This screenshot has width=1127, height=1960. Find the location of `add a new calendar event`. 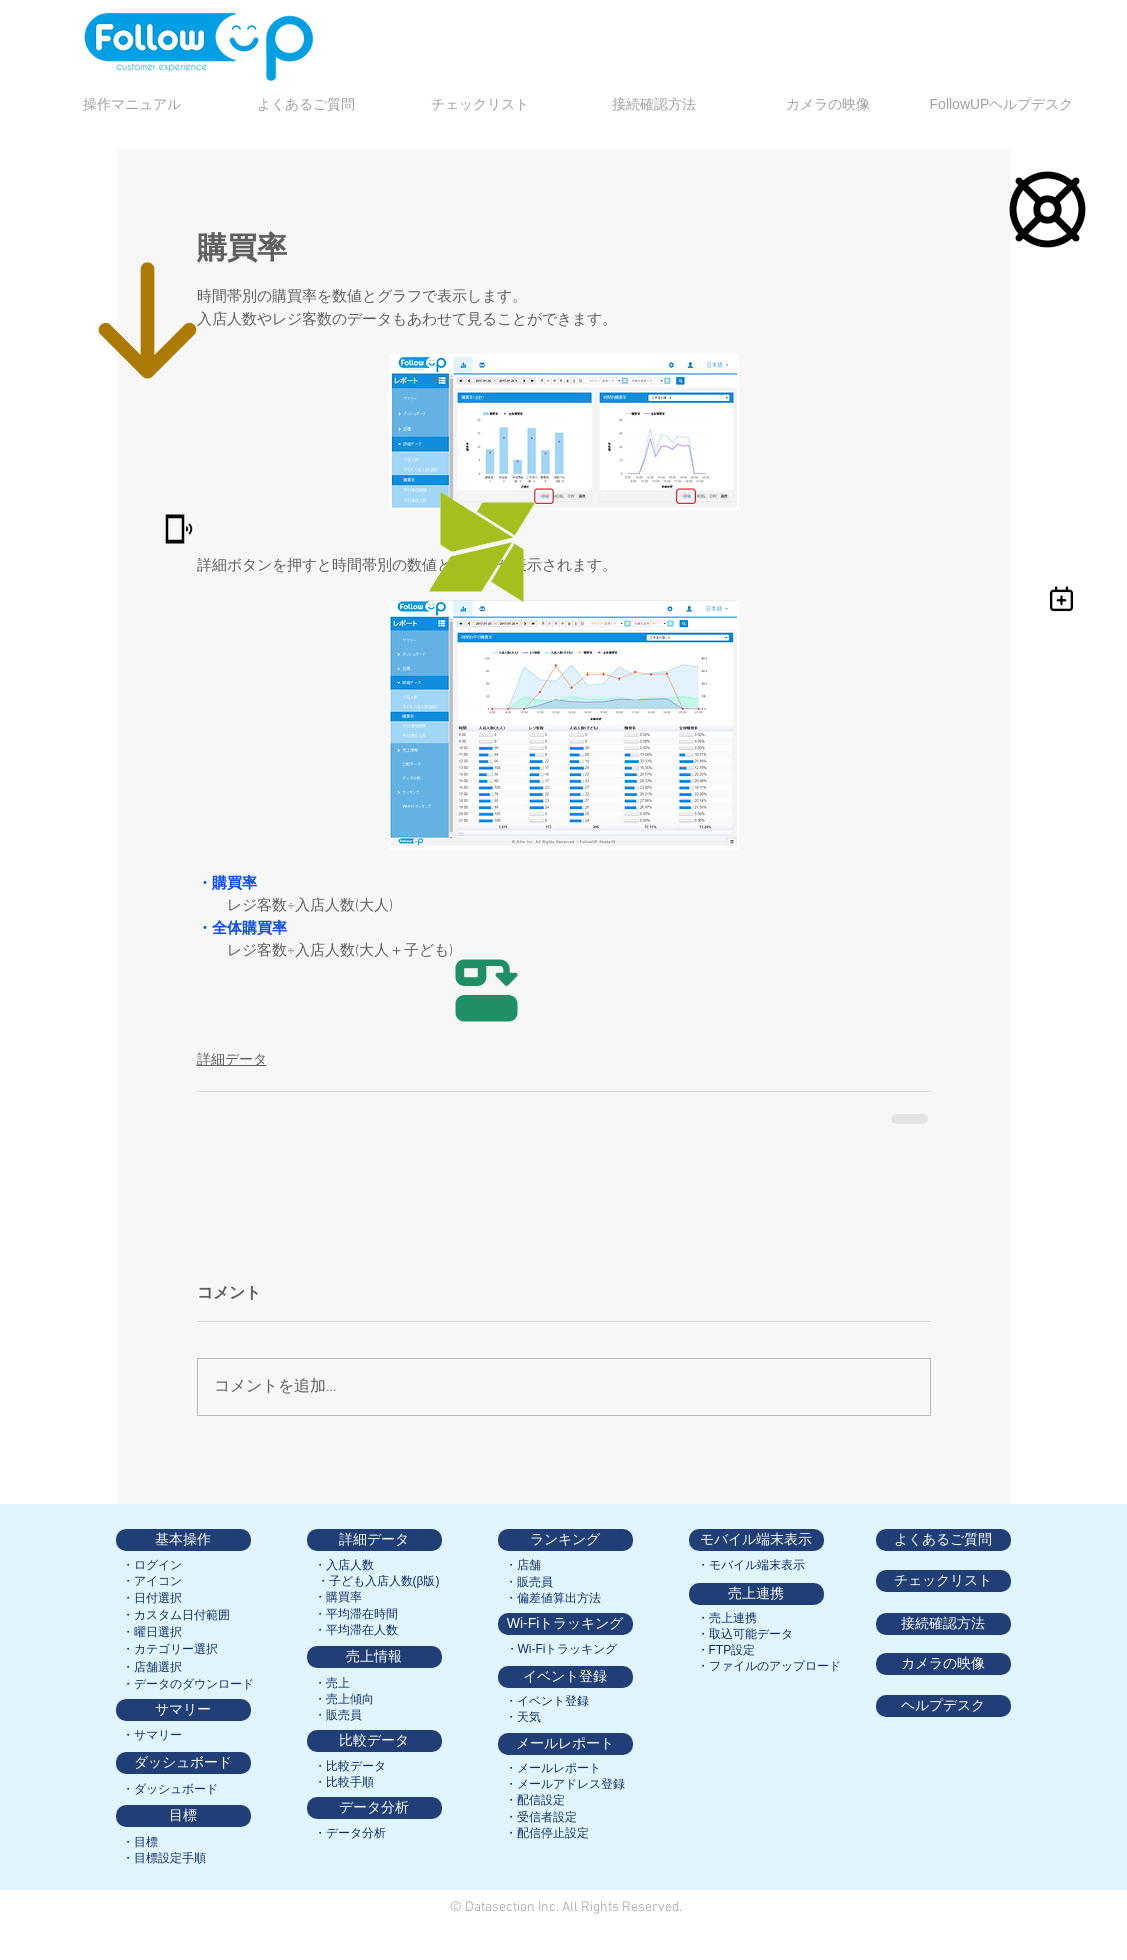

add a new calendar event is located at coordinates (1061, 599).